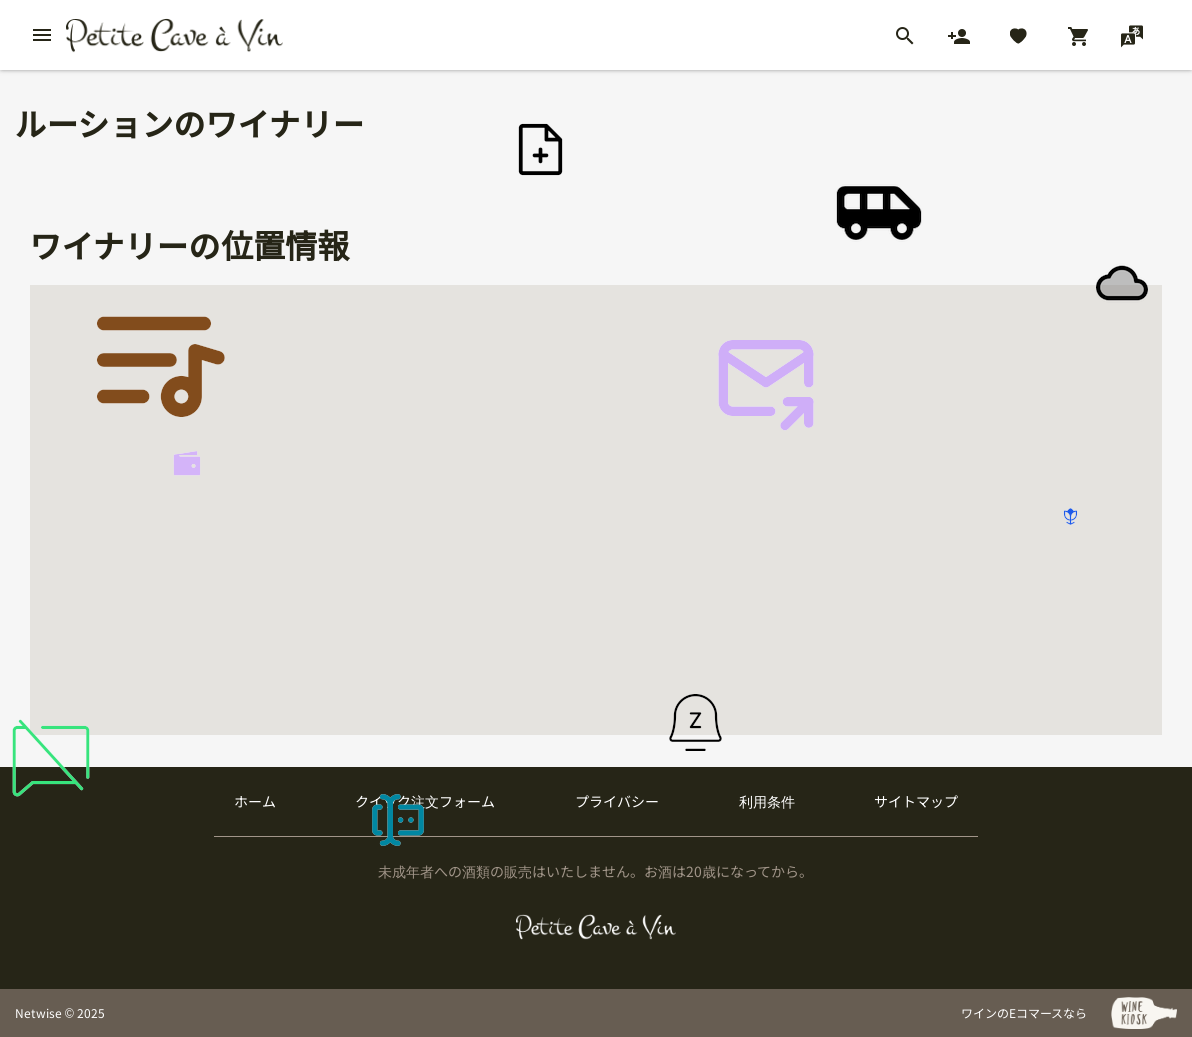 The width and height of the screenshot is (1192, 1037). What do you see at coordinates (398, 820) in the screenshot?
I see `access forms and surveys` at bounding box center [398, 820].